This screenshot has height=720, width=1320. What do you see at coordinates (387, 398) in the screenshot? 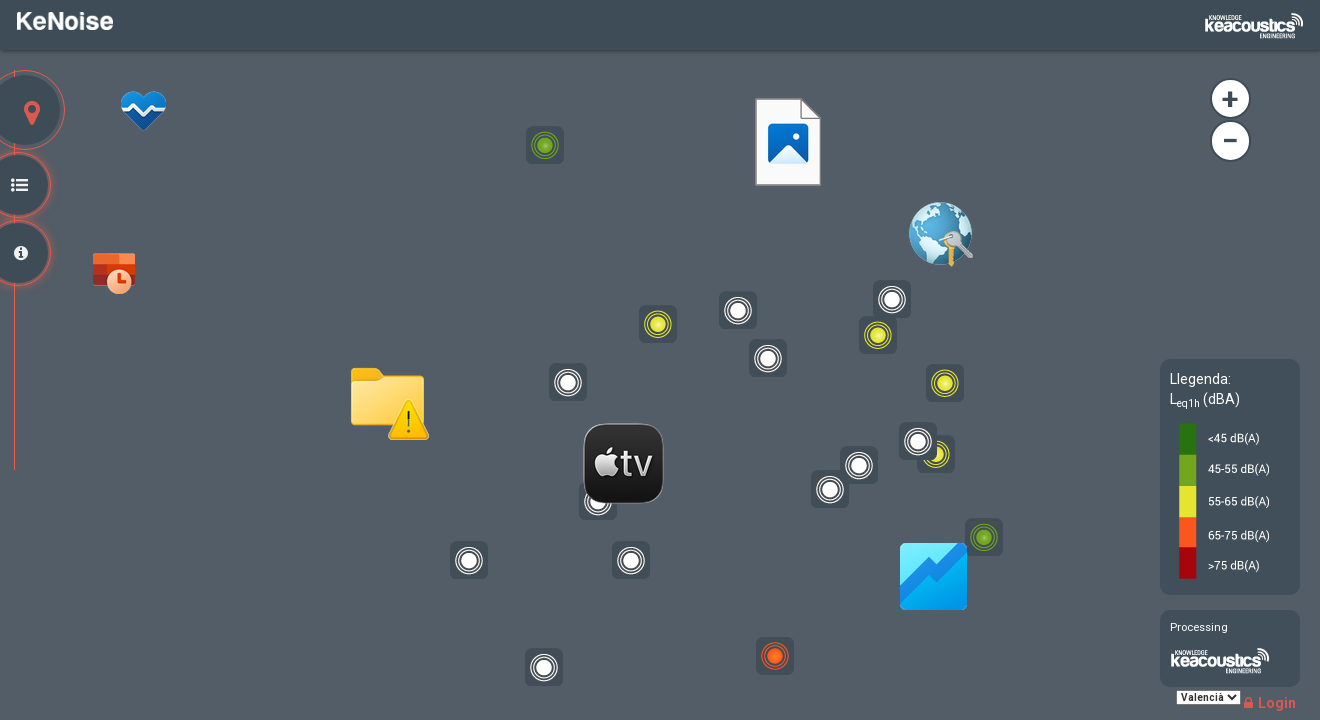
I see `folder contains items with warnings or errors` at bounding box center [387, 398].